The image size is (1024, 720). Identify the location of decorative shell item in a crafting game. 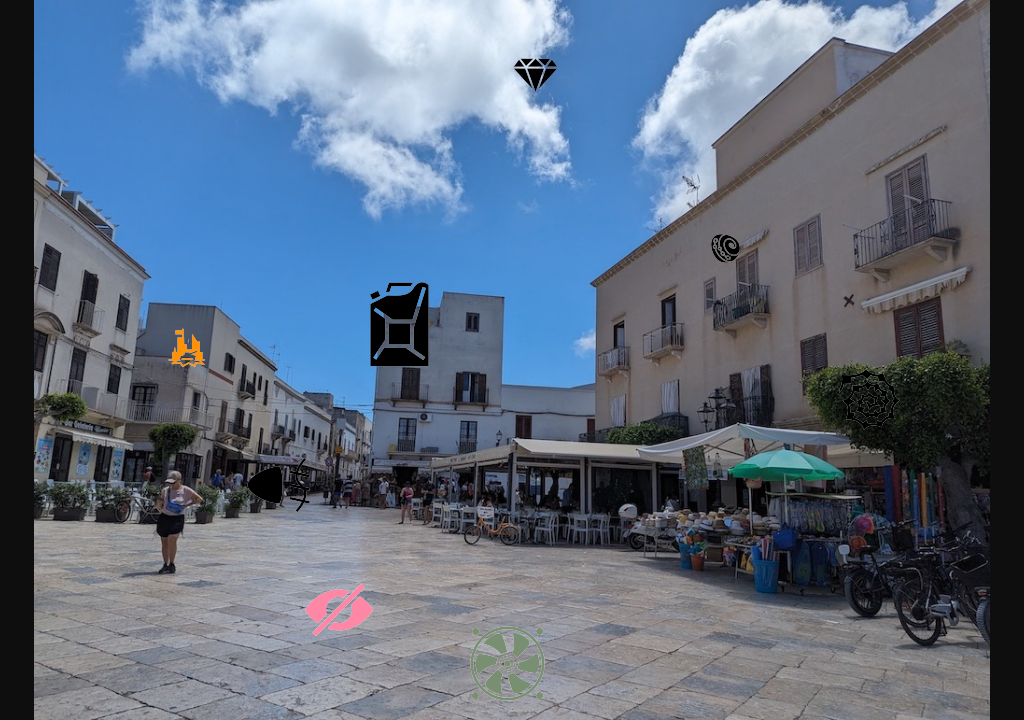
(725, 248).